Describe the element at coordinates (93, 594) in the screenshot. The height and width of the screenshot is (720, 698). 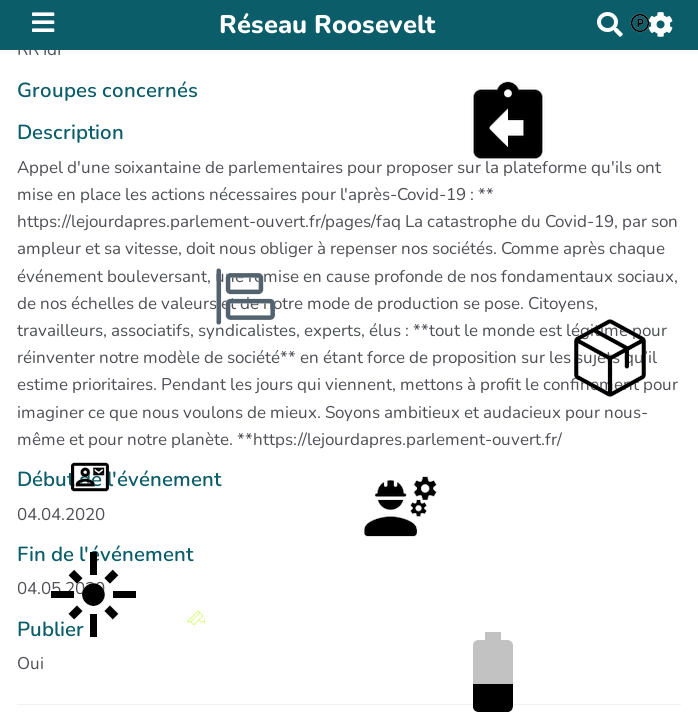
I see `add lens flare effect to image` at that location.